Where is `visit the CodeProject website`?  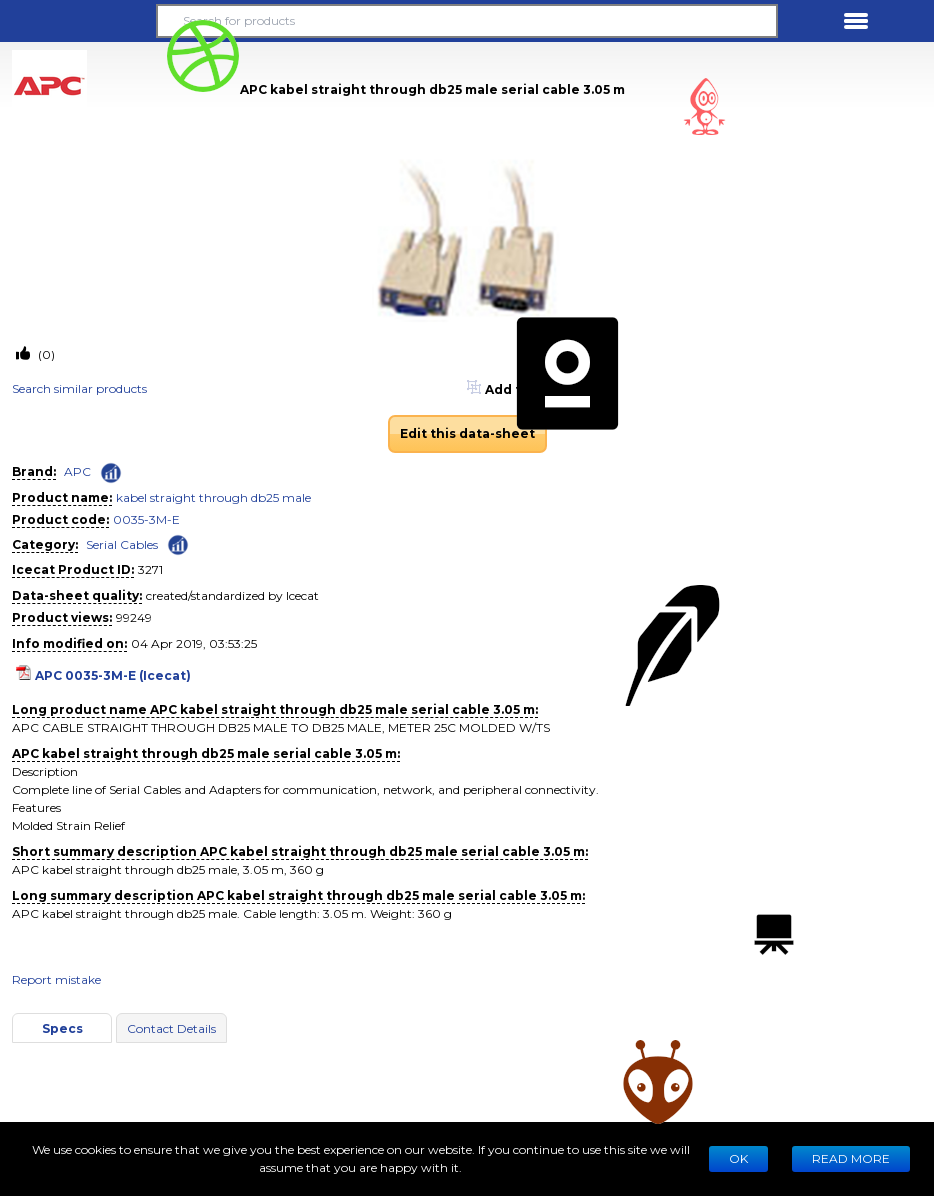 visit the CodeProject website is located at coordinates (704, 106).